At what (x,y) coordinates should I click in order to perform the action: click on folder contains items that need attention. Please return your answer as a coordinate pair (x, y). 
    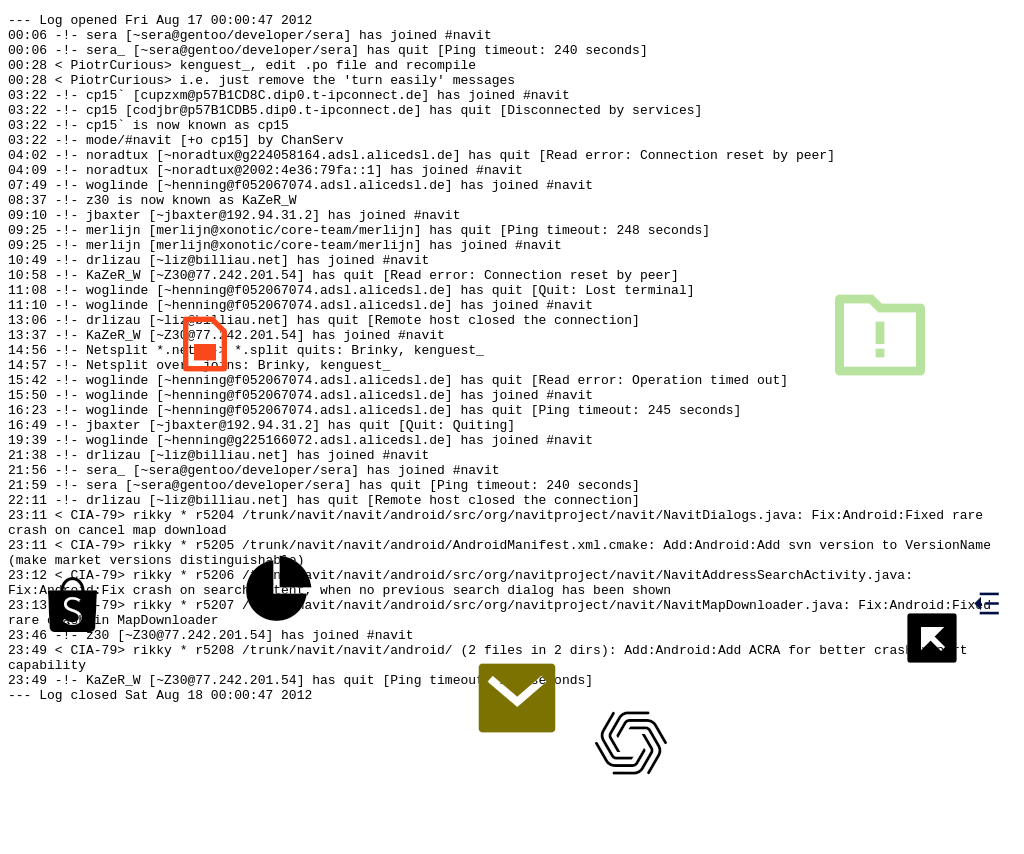
    Looking at the image, I should click on (880, 335).